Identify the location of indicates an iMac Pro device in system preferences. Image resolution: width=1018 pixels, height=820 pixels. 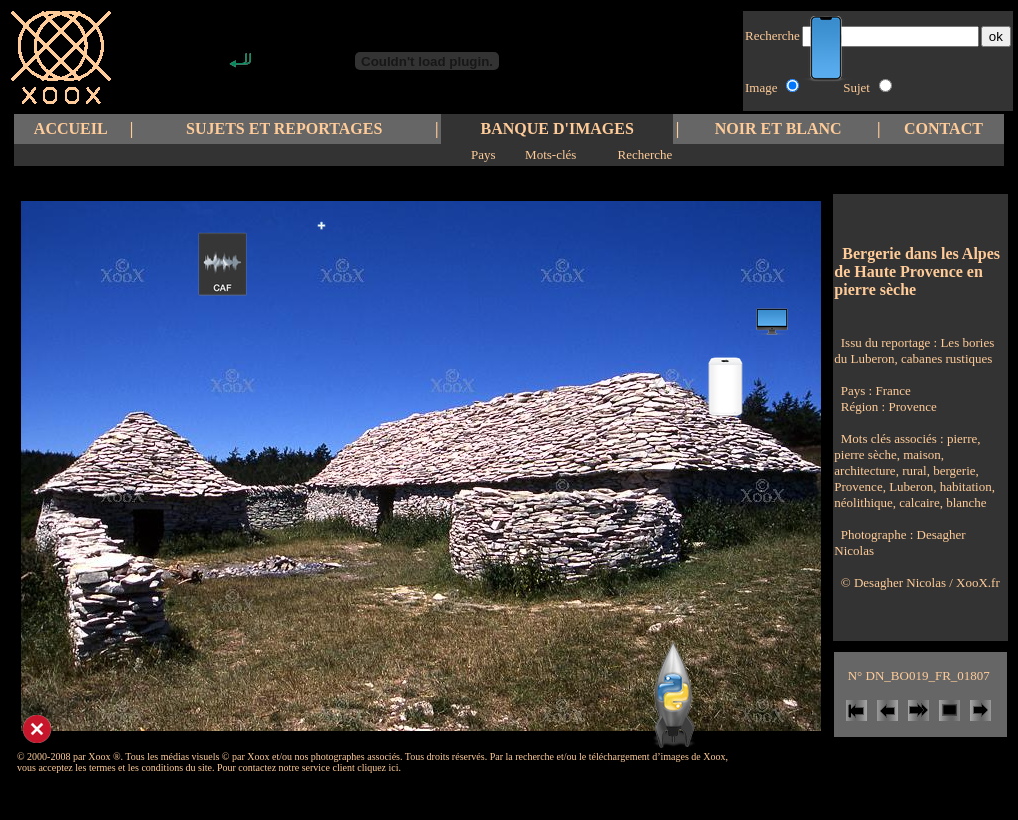
(772, 320).